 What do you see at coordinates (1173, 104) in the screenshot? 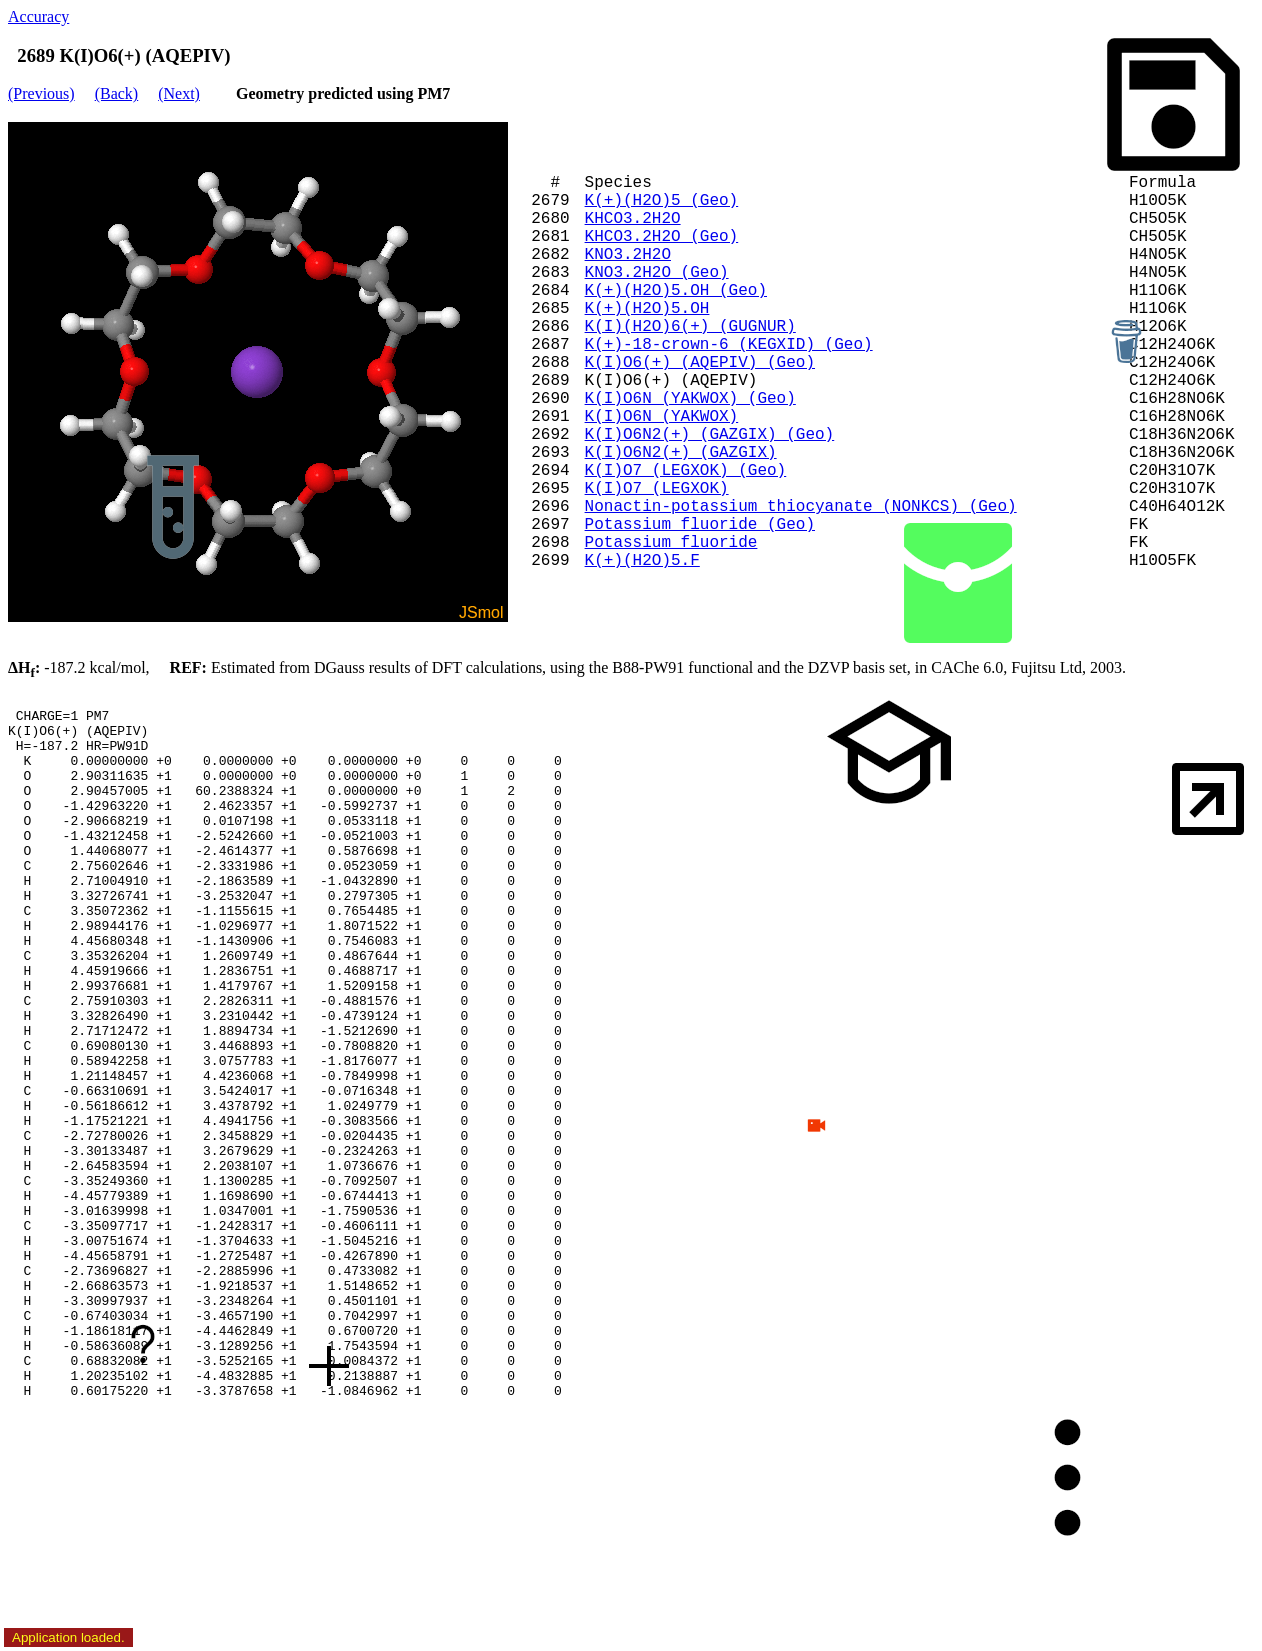
I see `save file or document` at bounding box center [1173, 104].